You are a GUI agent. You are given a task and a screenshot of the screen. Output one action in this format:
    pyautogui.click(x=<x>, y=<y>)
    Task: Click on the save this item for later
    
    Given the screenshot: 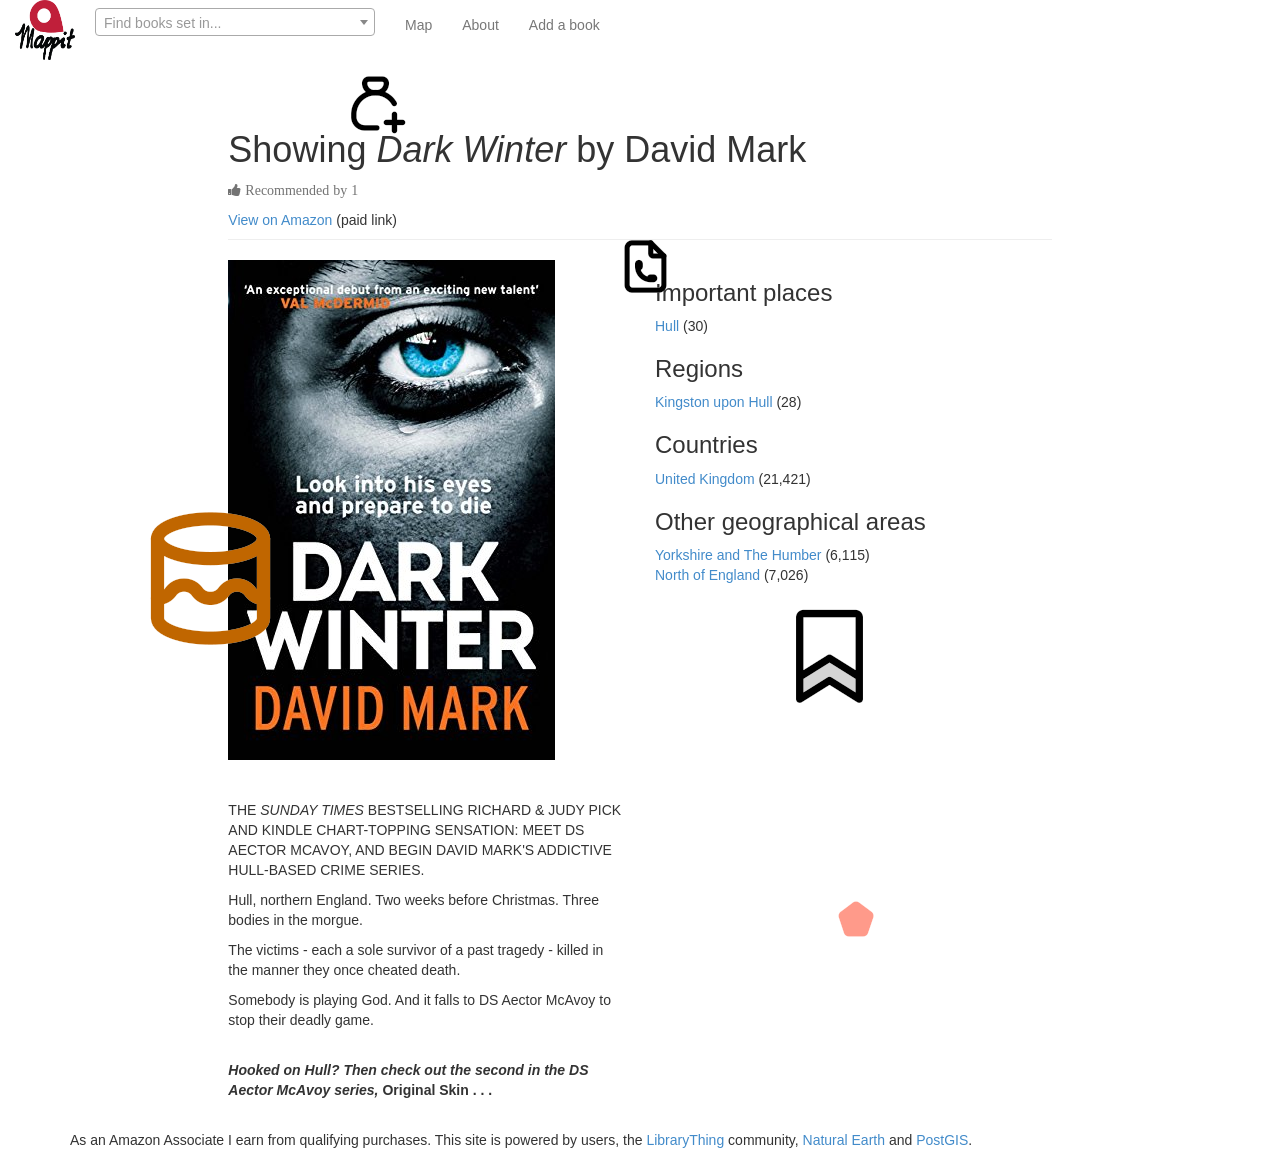 What is the action you would take?
    pyautogui.click(x=829, y=654)
    